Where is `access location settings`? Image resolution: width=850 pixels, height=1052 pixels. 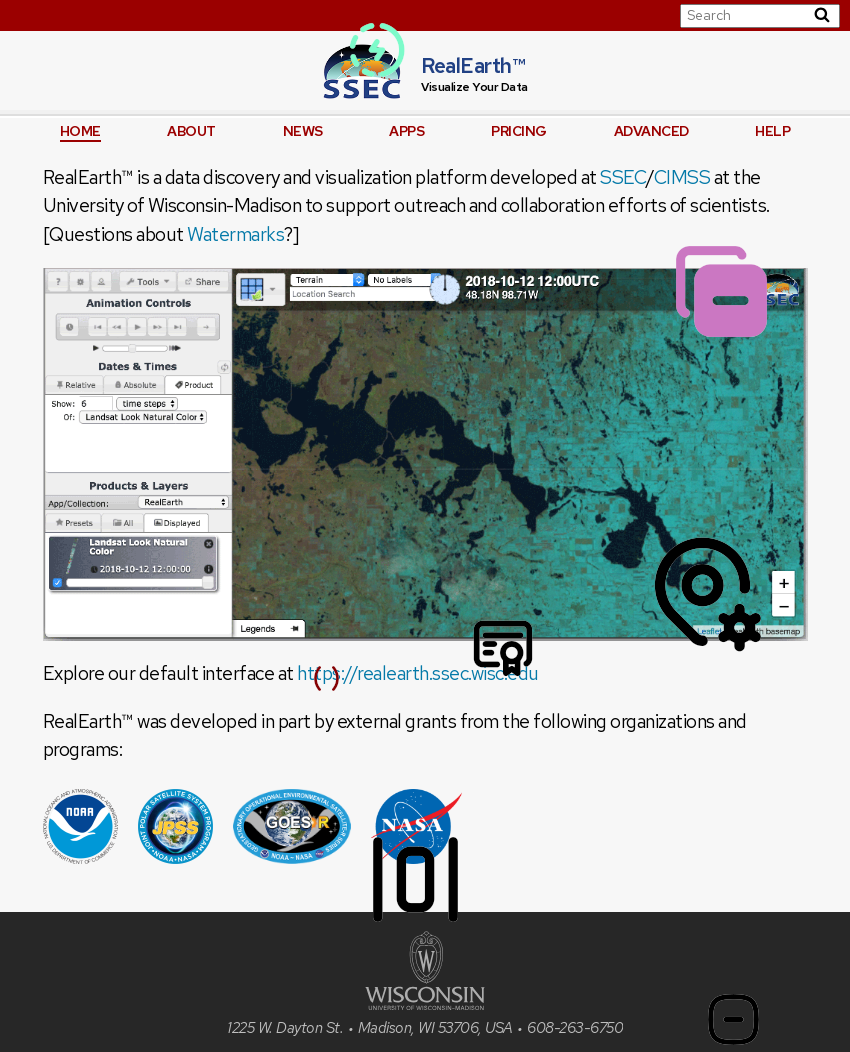 access location settings is located at coordinates (702, 590).